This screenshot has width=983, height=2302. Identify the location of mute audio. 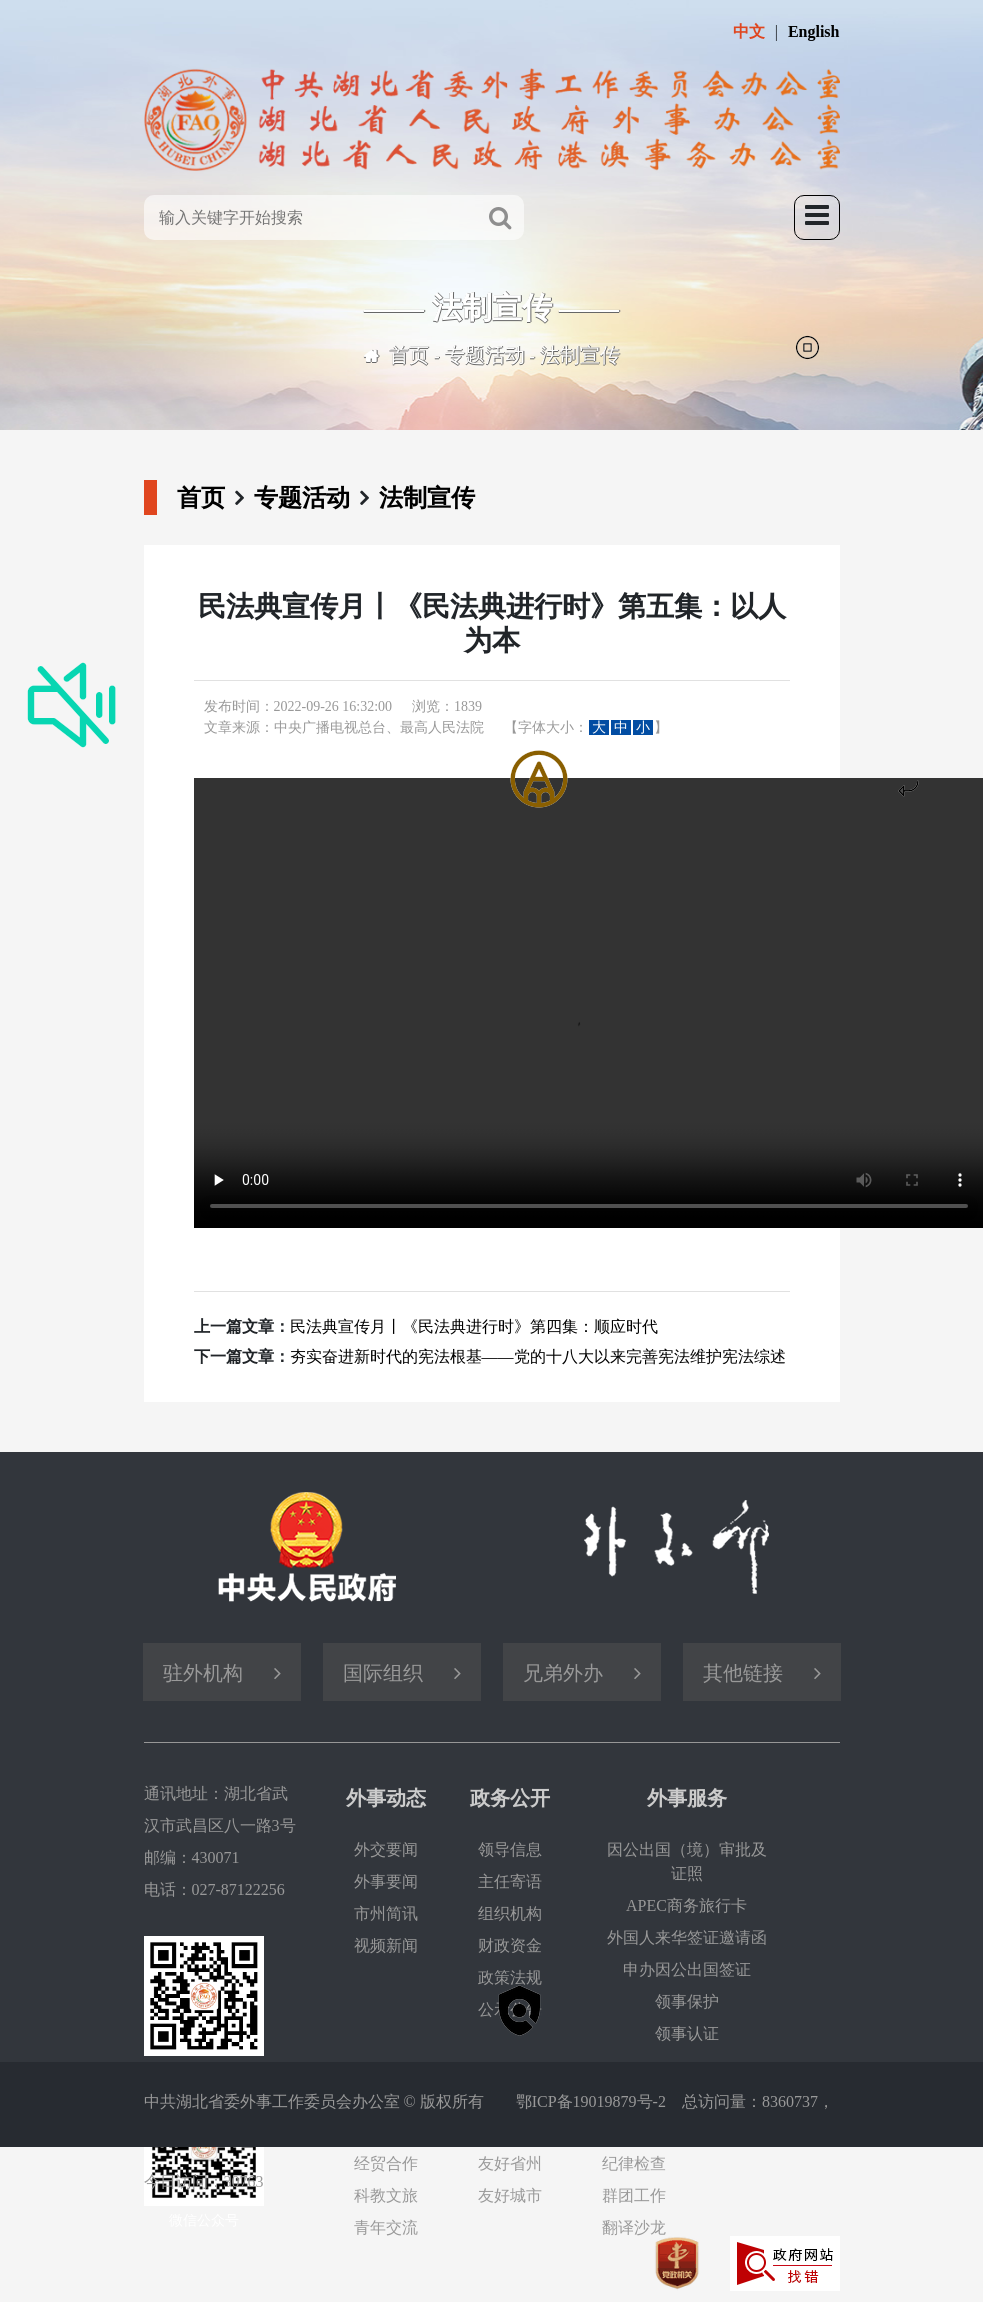
(70, 705).